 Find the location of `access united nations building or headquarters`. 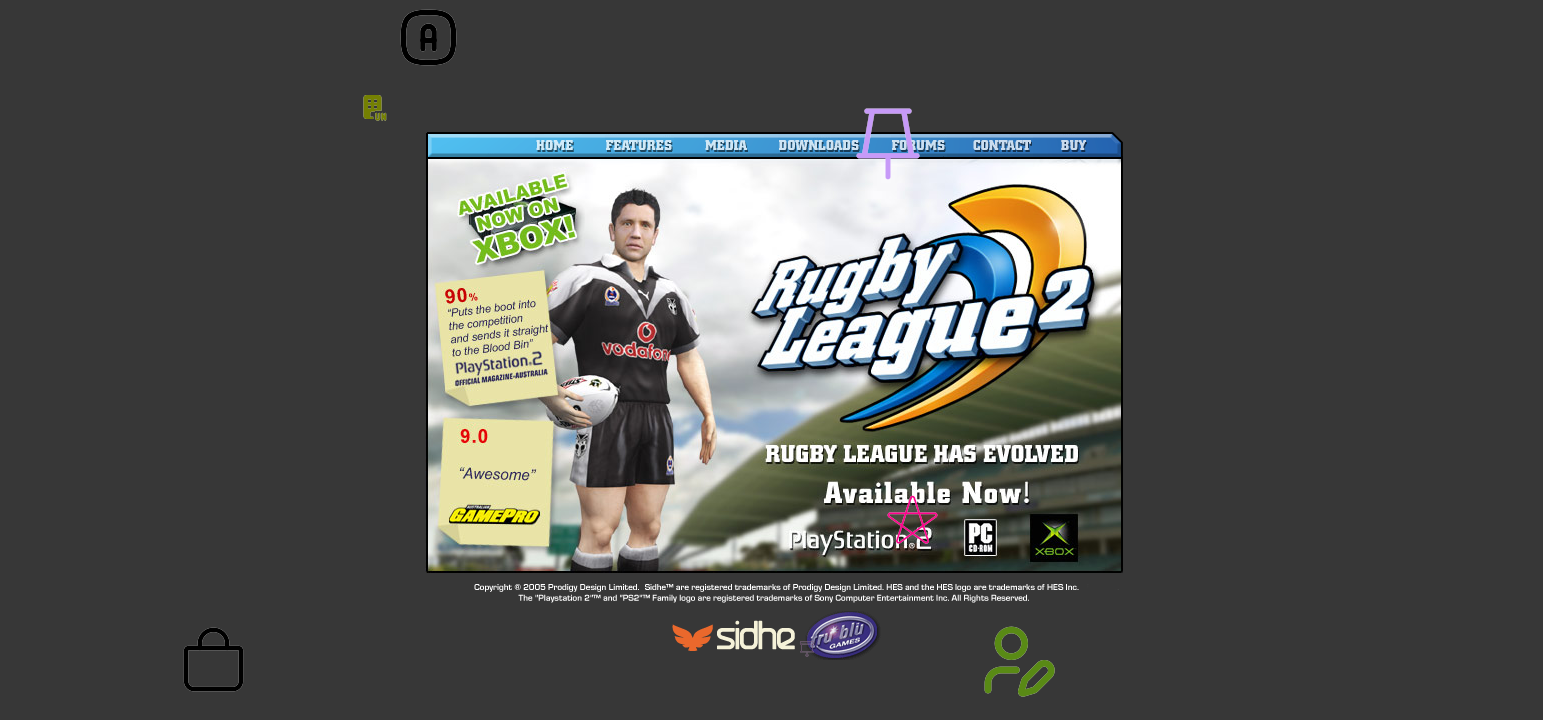

access united nations building or headquarters is located at coordinates (374, 107).